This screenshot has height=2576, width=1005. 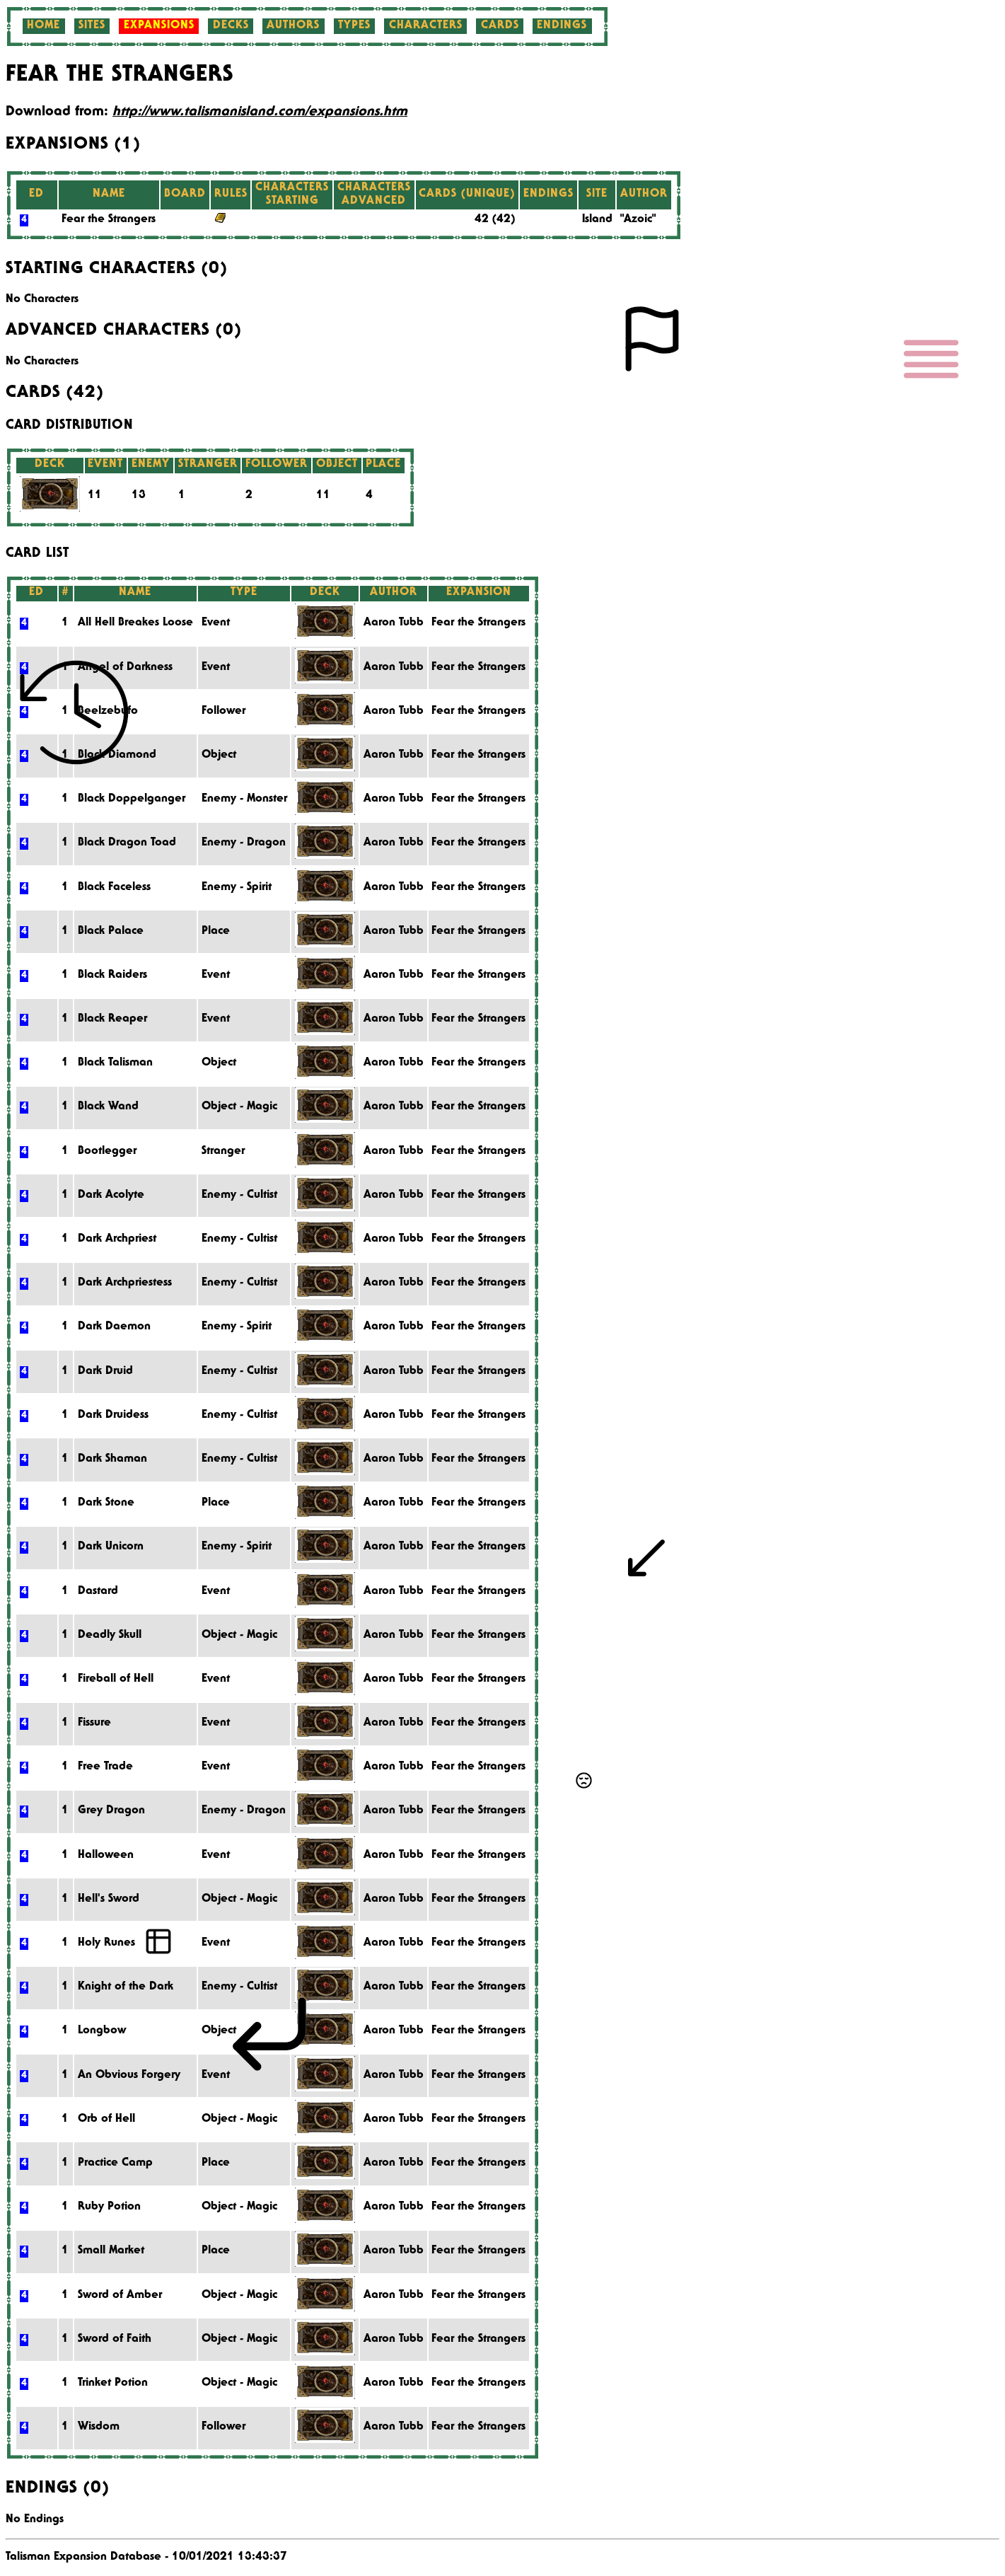 I want to click on return or go back to previous content, so click(x=269, y=2034).